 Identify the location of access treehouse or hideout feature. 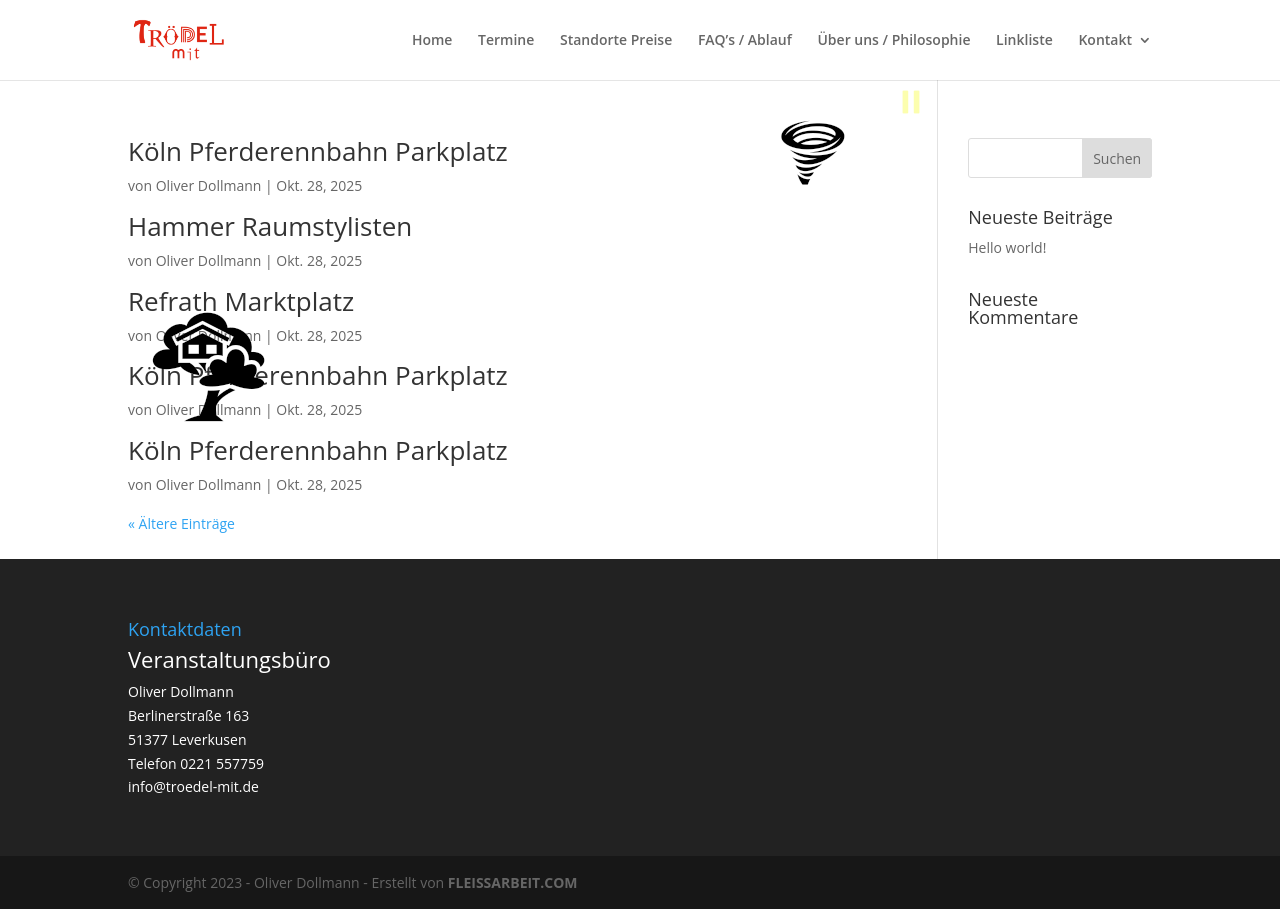
(210, 366).